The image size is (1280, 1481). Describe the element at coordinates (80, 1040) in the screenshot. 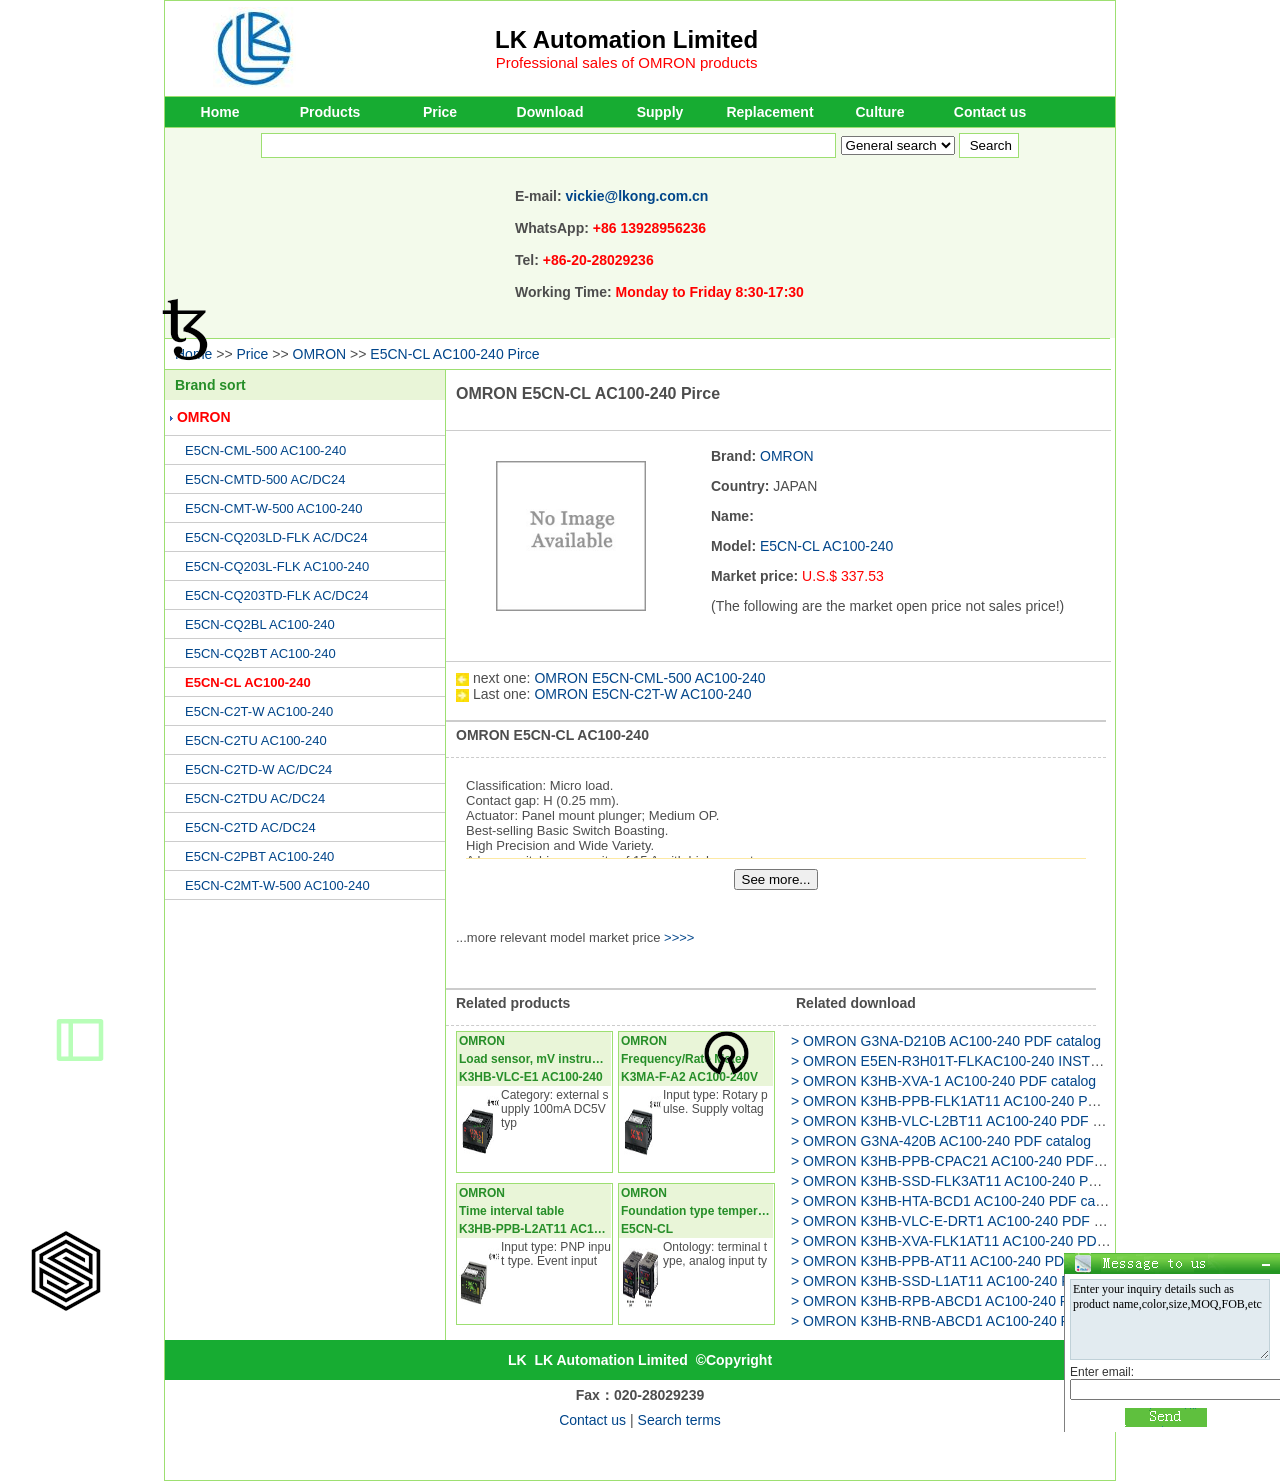

I see `switch to left sidebar layout` at that location.